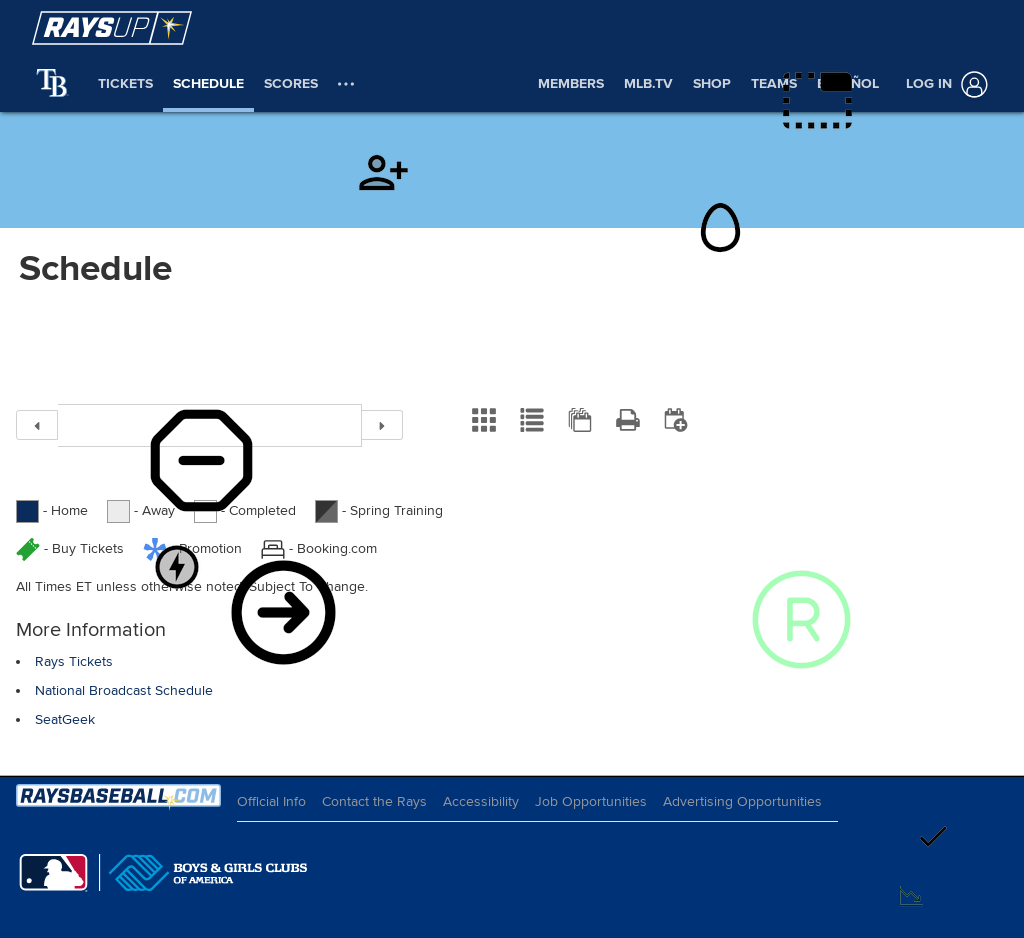 The height and width of the screenshot is (938, 1024). Describe the element at coordinates (201, 460) in the screenshot. I see `remove or delete an item` at that location.